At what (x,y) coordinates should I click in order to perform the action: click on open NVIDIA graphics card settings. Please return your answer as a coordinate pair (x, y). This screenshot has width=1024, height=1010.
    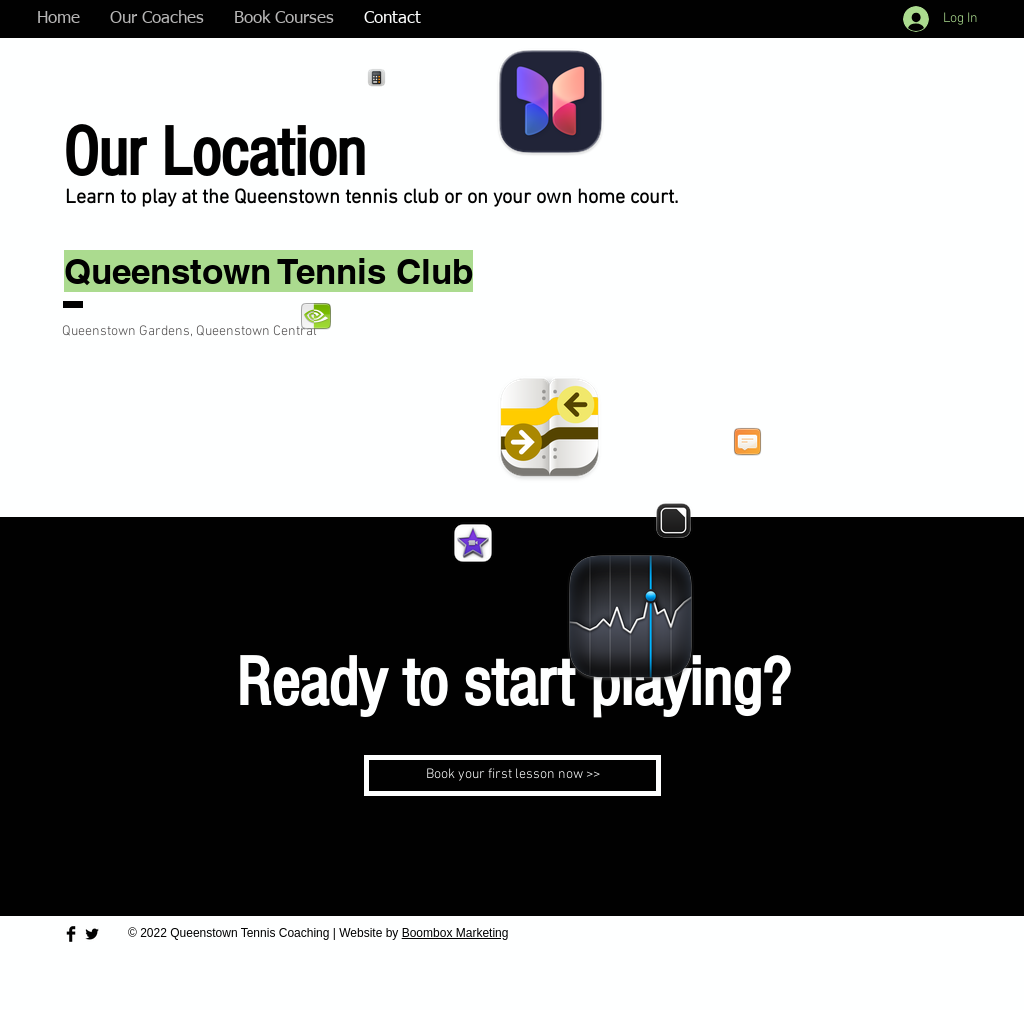
    Looking at the image, I should click on (316, 316).